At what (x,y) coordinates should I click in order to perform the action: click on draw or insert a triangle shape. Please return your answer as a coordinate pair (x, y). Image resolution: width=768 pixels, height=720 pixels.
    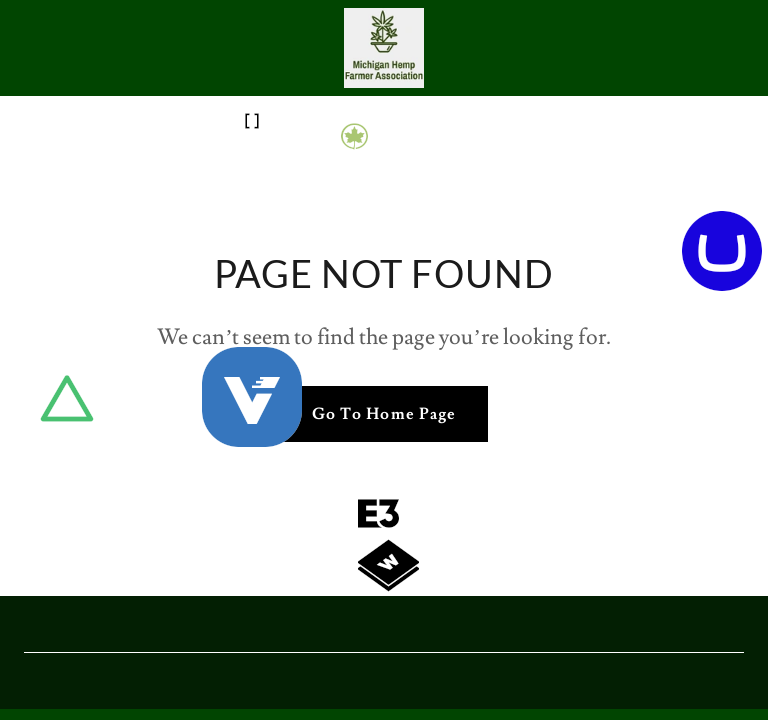
    Looking at the image, I should click on (67, 399).